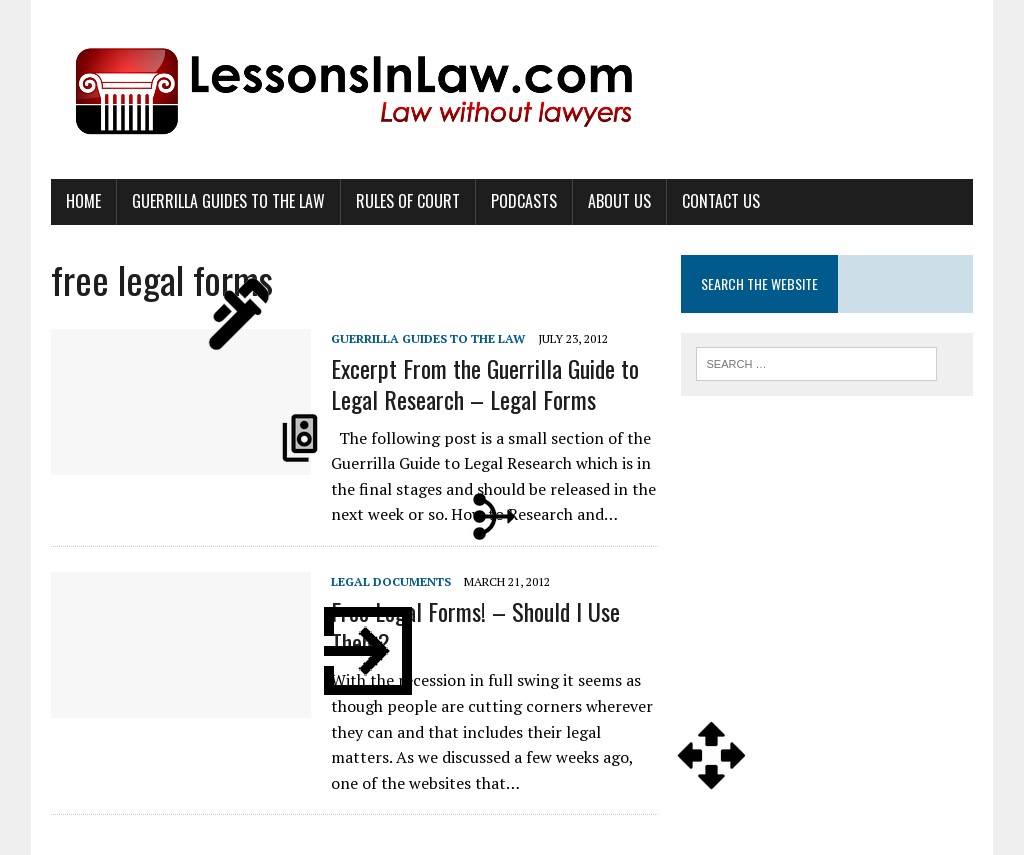  Describe the element at coordinates (711, 755) in the screenshot. I see `move or reposition an element` at that location.